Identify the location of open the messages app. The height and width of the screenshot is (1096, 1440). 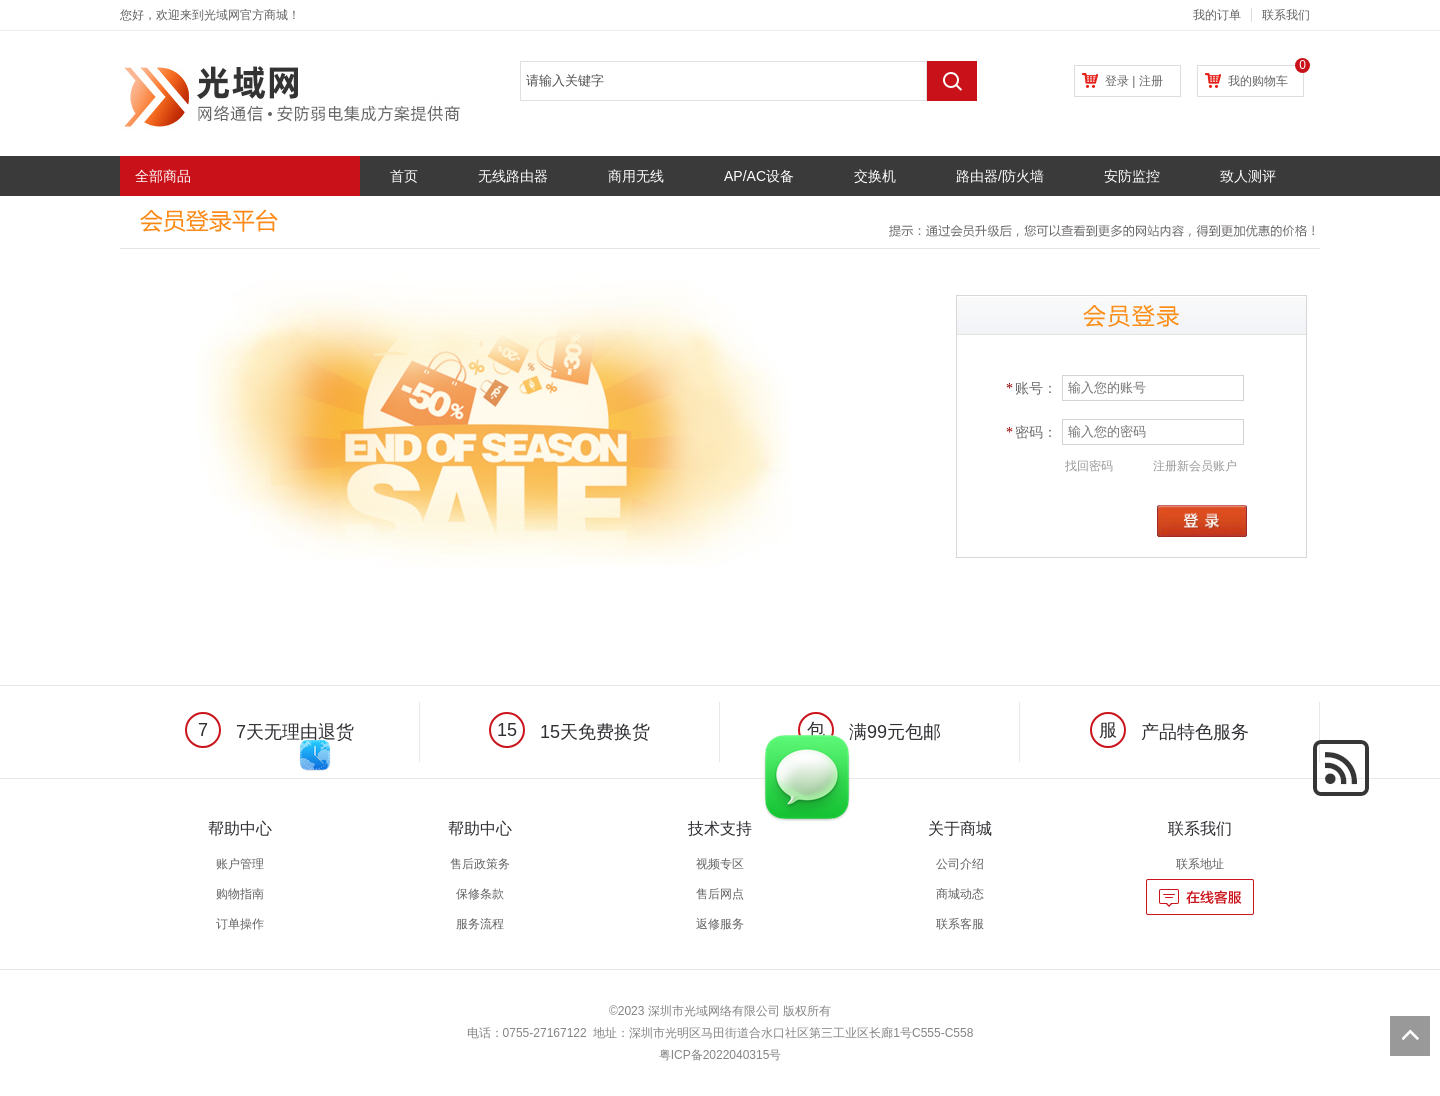
(807, 777).